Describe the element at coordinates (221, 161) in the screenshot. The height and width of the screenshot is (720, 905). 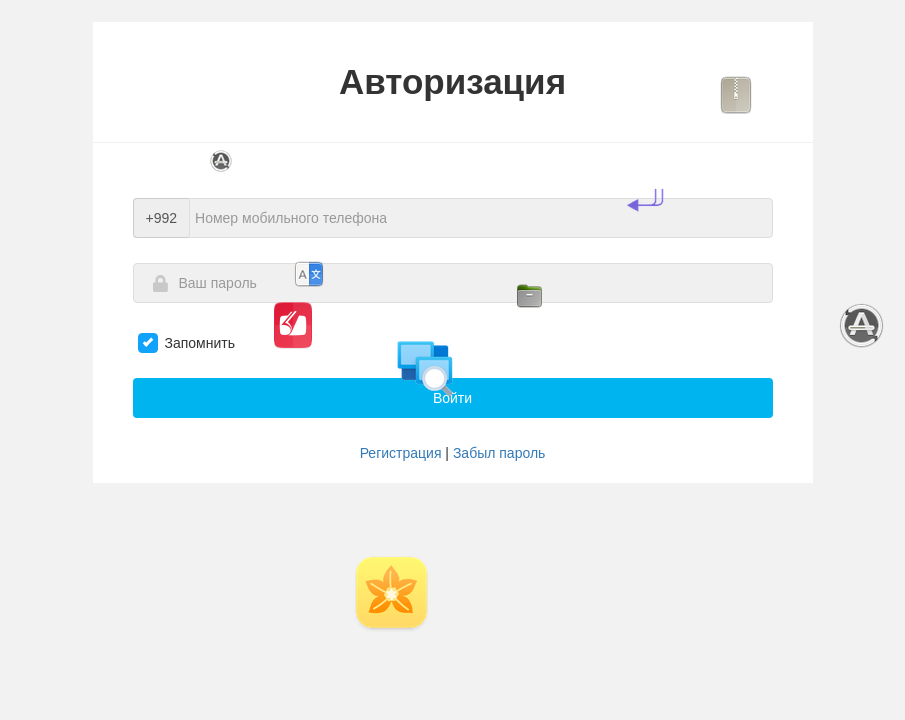
I see `check for available system updates` at that location.